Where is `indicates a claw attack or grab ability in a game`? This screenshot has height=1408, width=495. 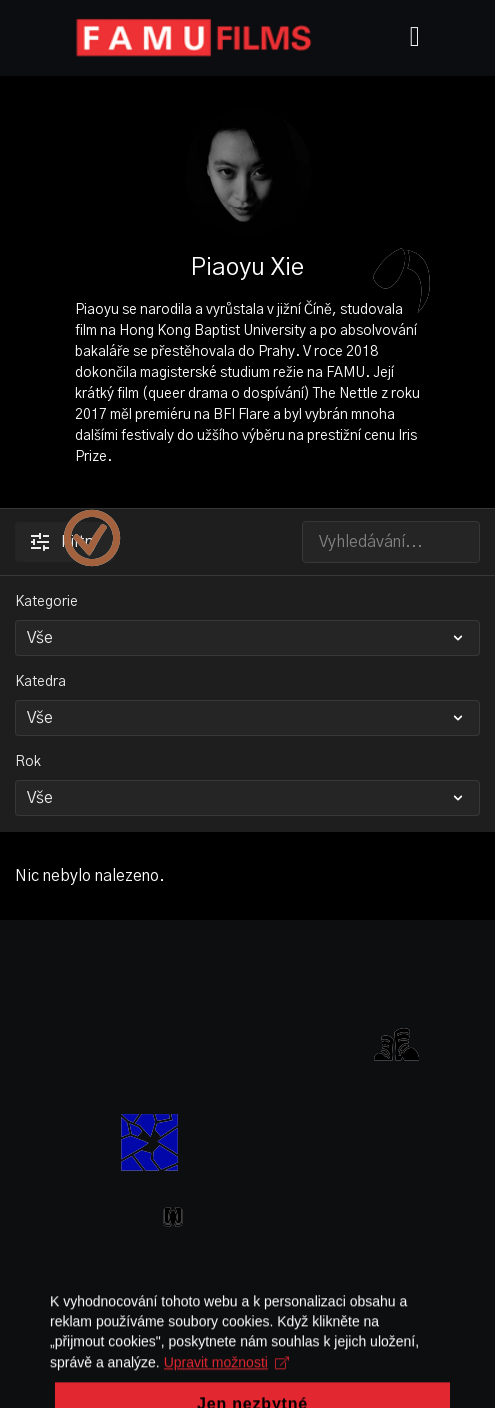 indicates a claw attack or grab ability in a game is located at coordinates (401, 280).